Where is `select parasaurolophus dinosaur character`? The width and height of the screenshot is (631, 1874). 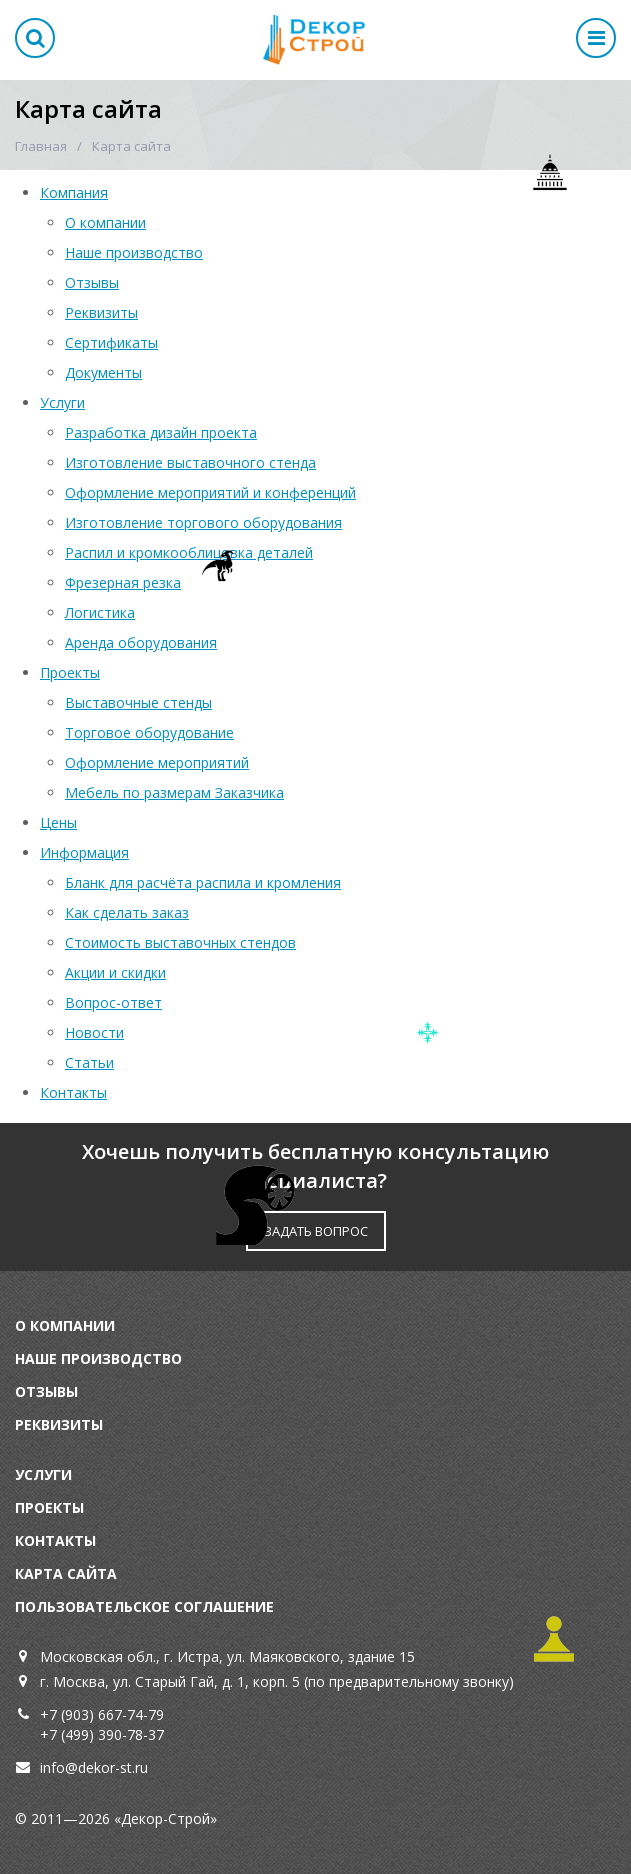
select parasaurolophus dinosaur character is located at coordinates (218, 566).